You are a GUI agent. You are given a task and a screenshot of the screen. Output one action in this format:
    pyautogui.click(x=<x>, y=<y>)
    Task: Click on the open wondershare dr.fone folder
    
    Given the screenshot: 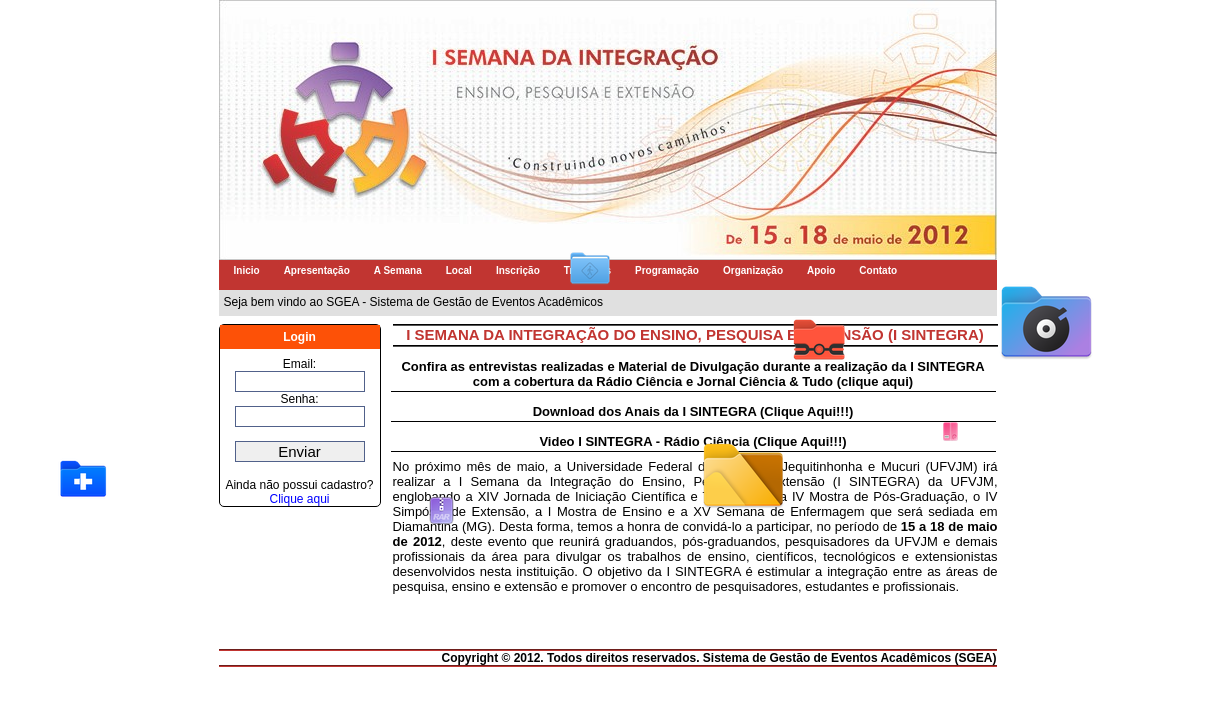 What is the action you would take?
    pyautogui.click(x=83, y=480)
    